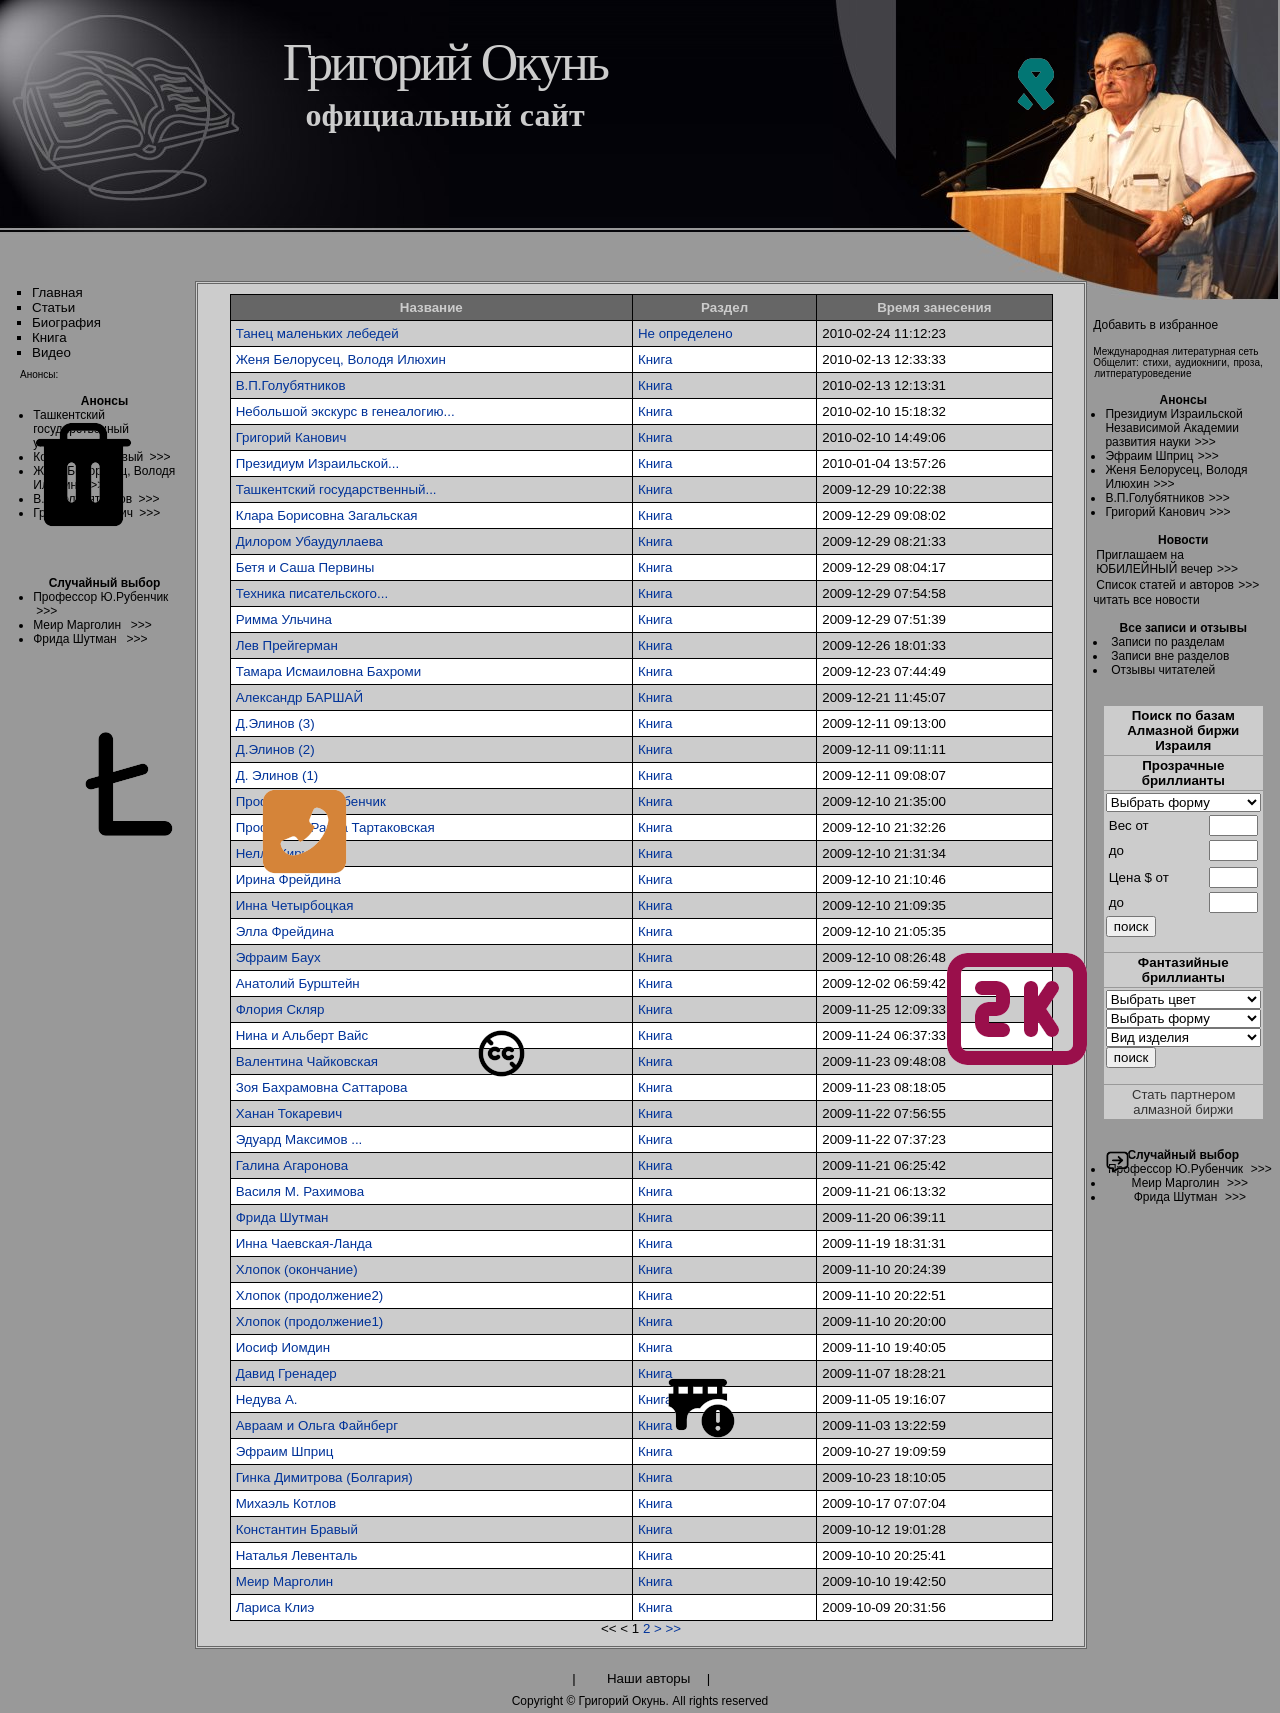  I want to click on indicates support for a cause or awareness campaign, so click(1036, 85).